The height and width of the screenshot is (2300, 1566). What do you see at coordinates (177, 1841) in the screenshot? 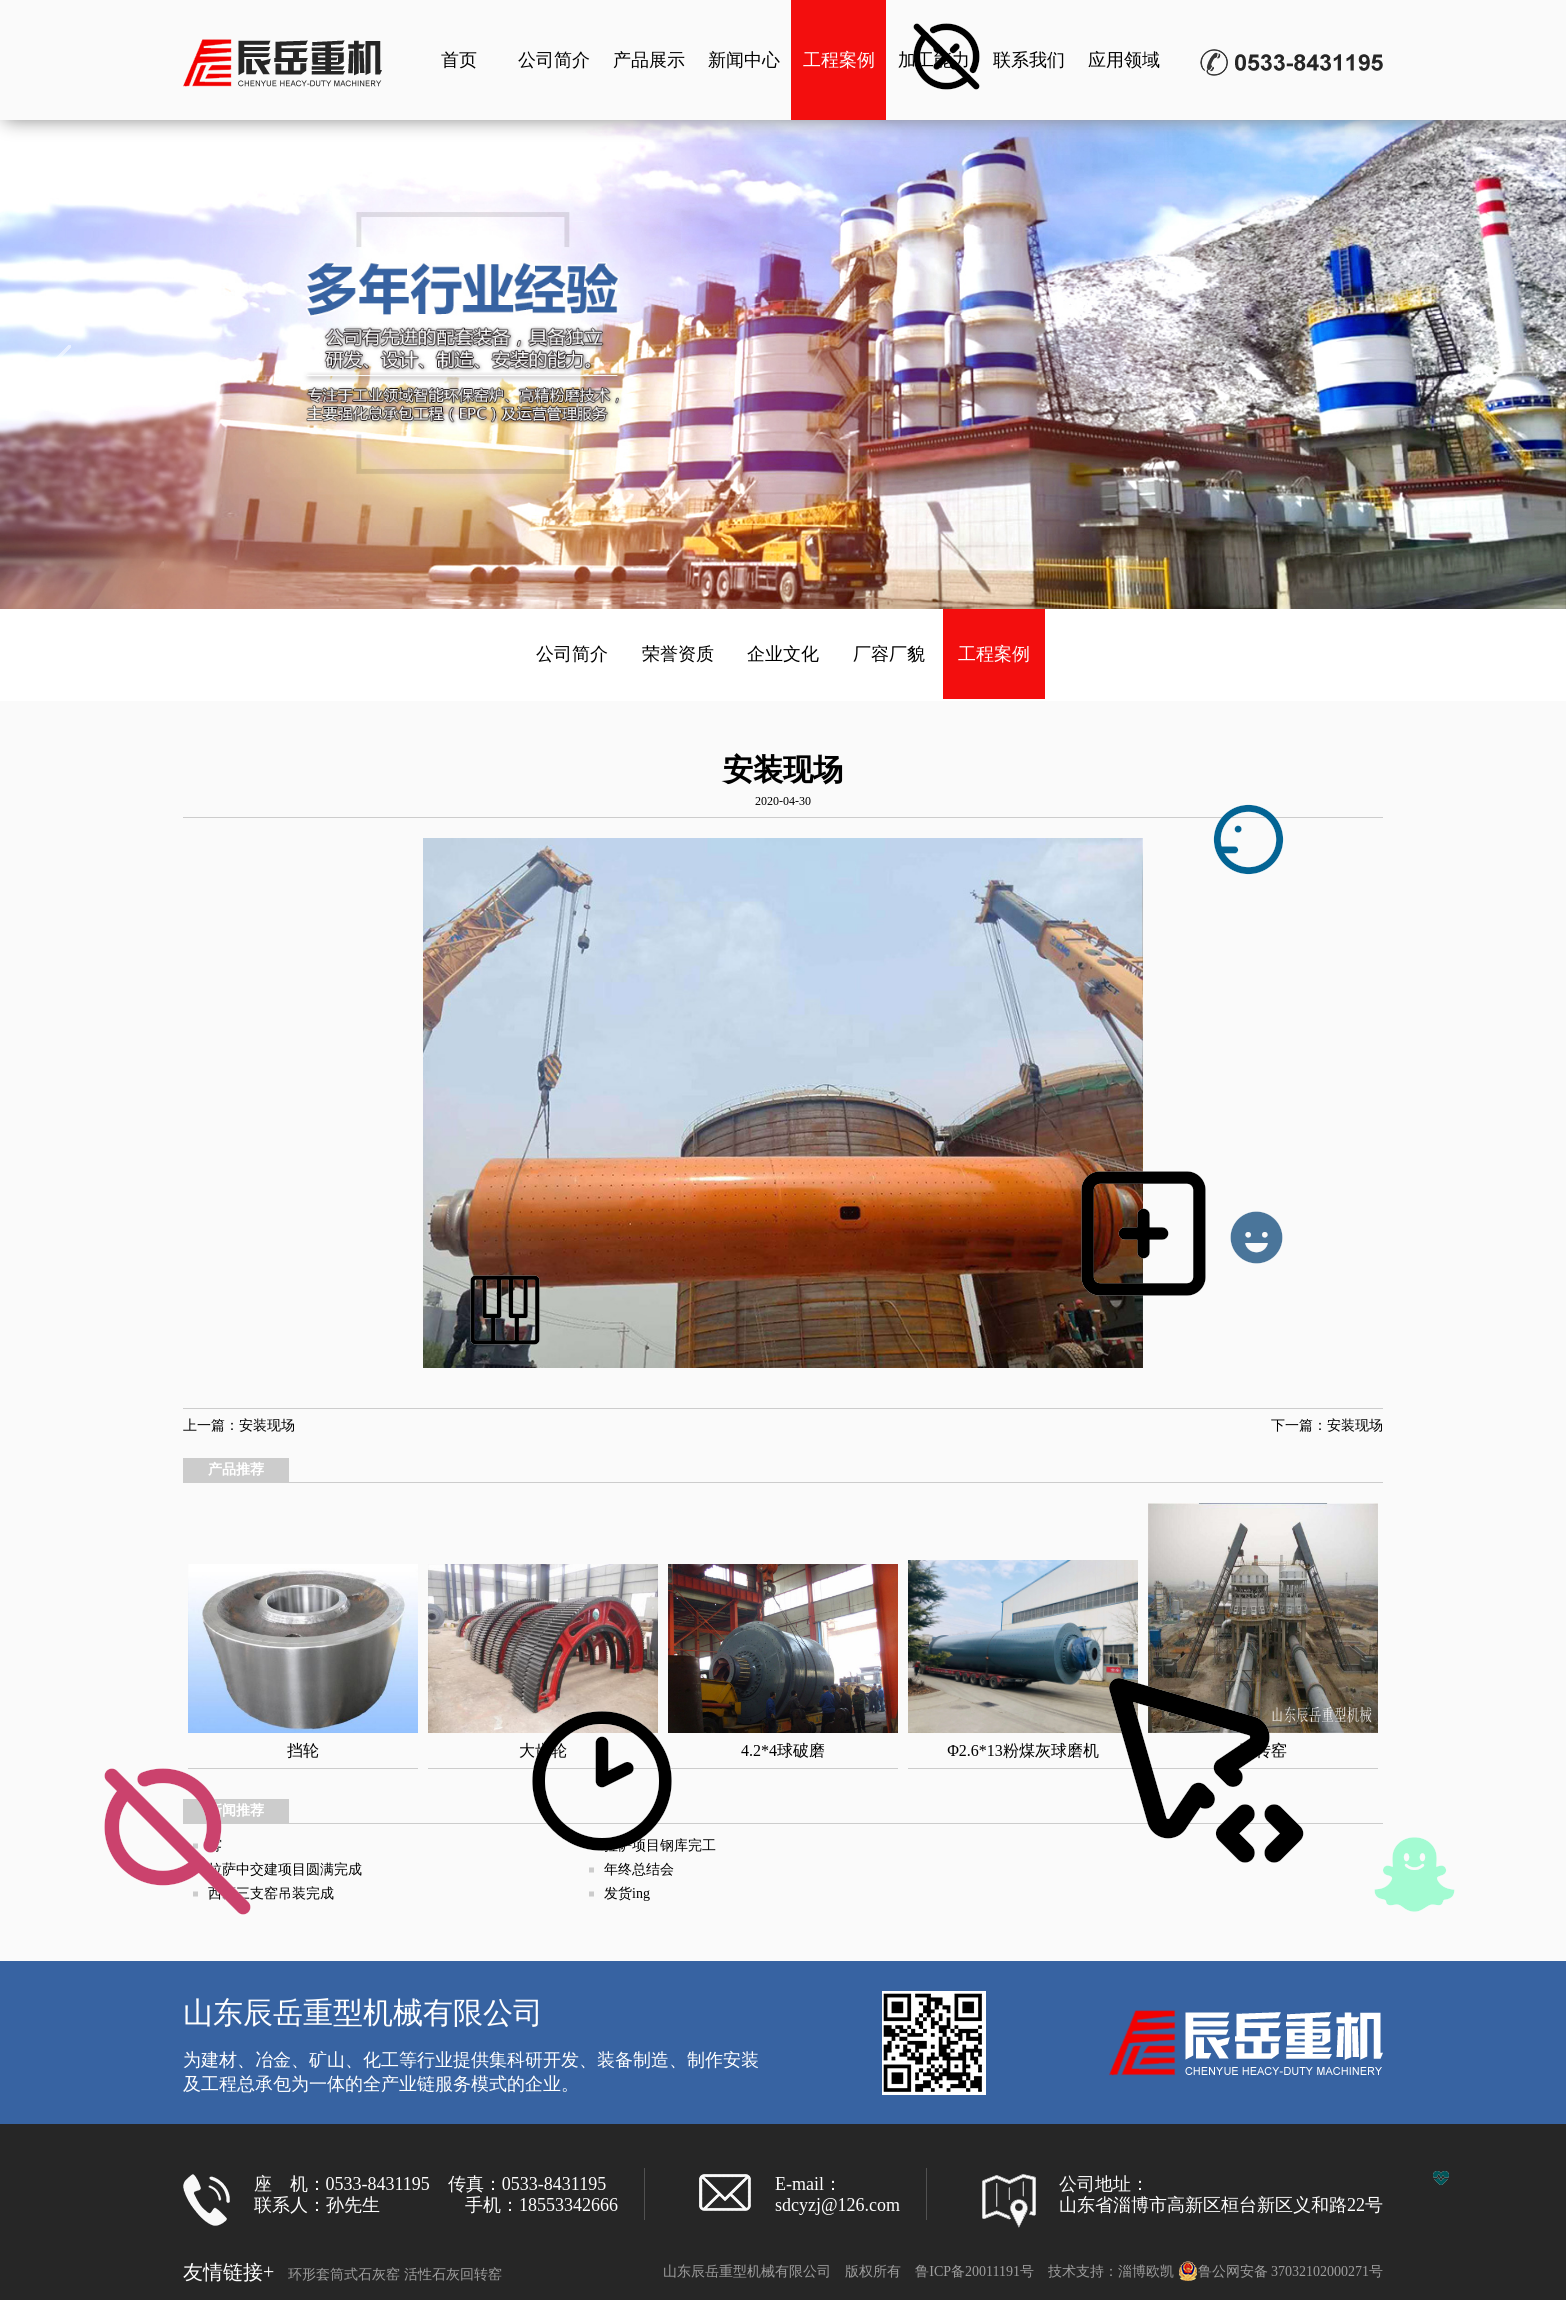
I see `search functionality is disabled` at bounding box center [177, 1841].